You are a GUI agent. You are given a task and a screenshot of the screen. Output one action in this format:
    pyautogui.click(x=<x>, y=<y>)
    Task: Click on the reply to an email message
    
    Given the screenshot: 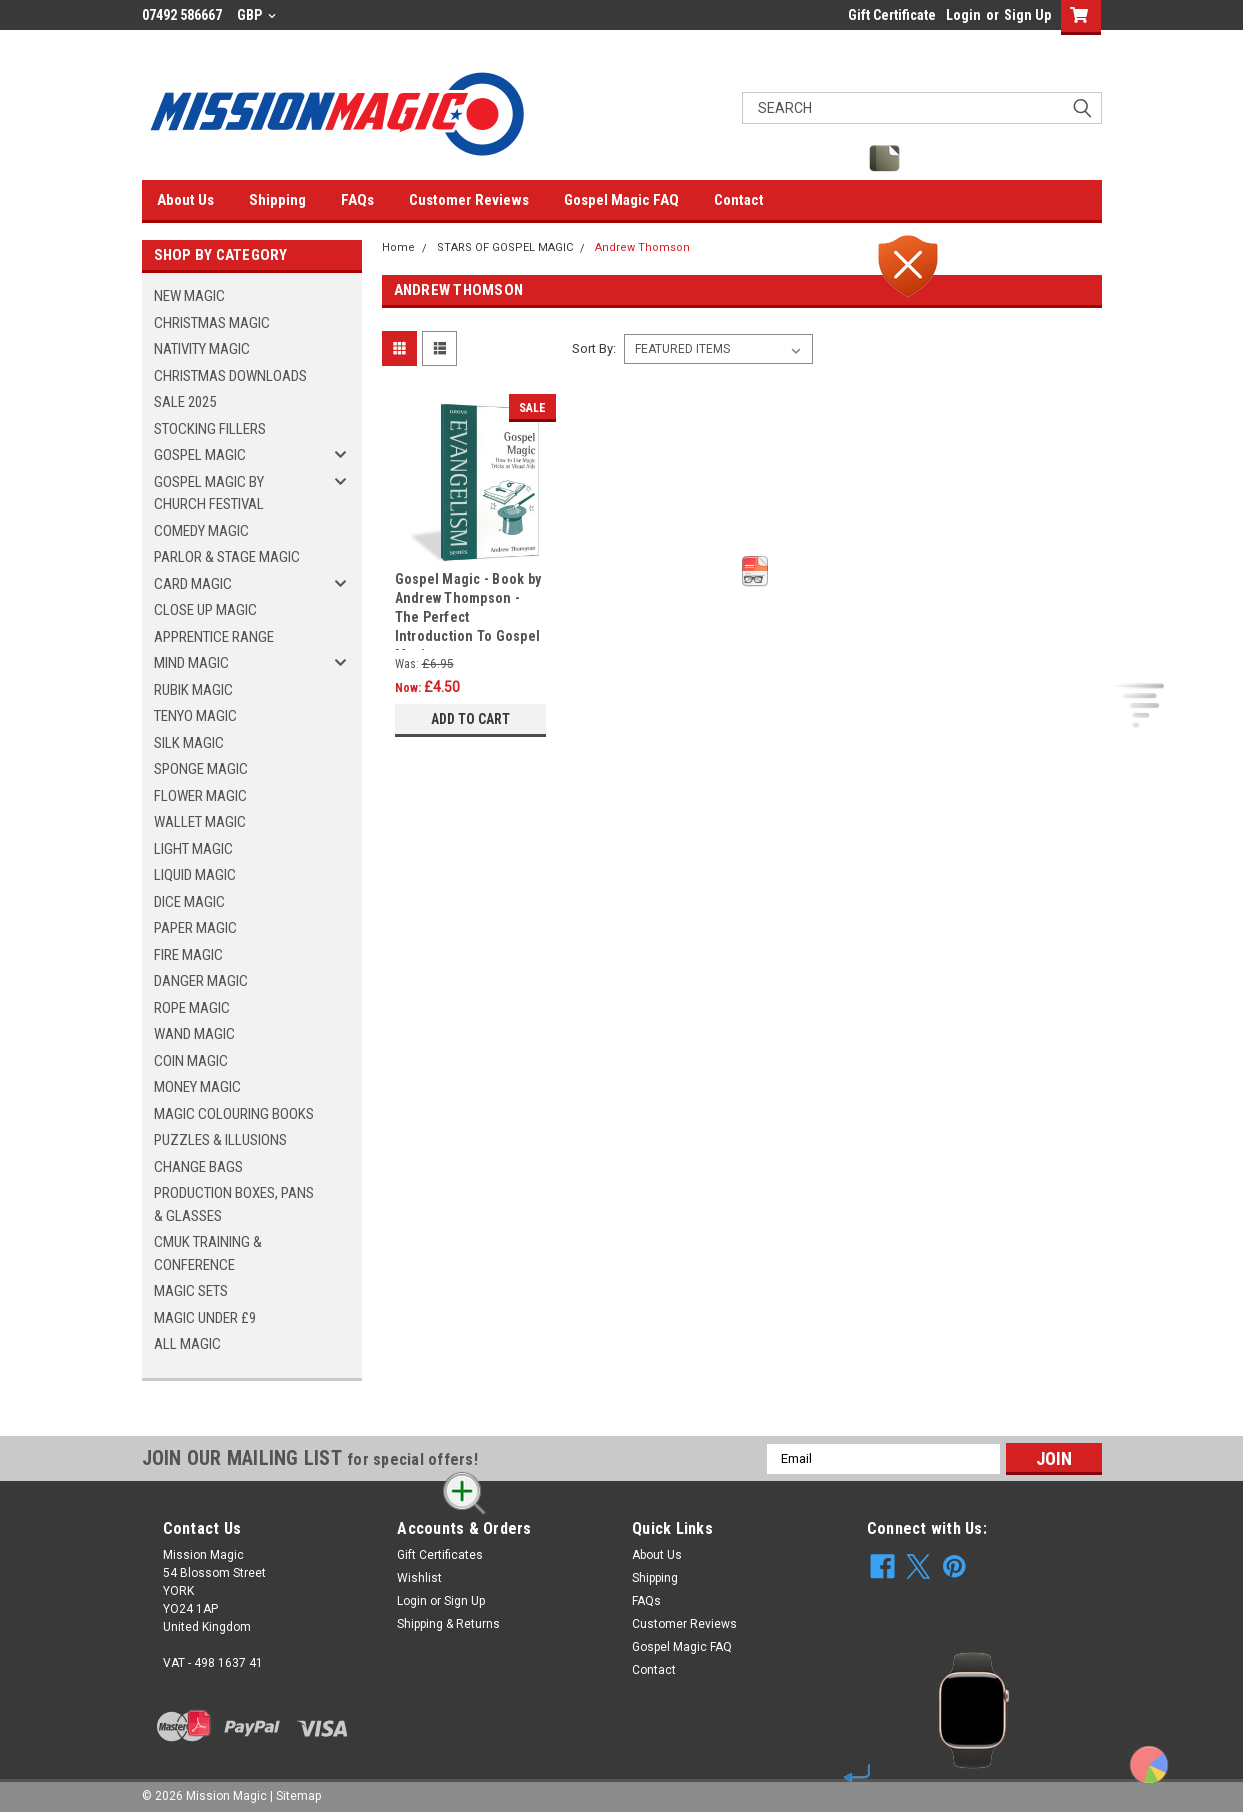 What is the action you would take?
    pyautogui.click(x=856, y=1771)
    